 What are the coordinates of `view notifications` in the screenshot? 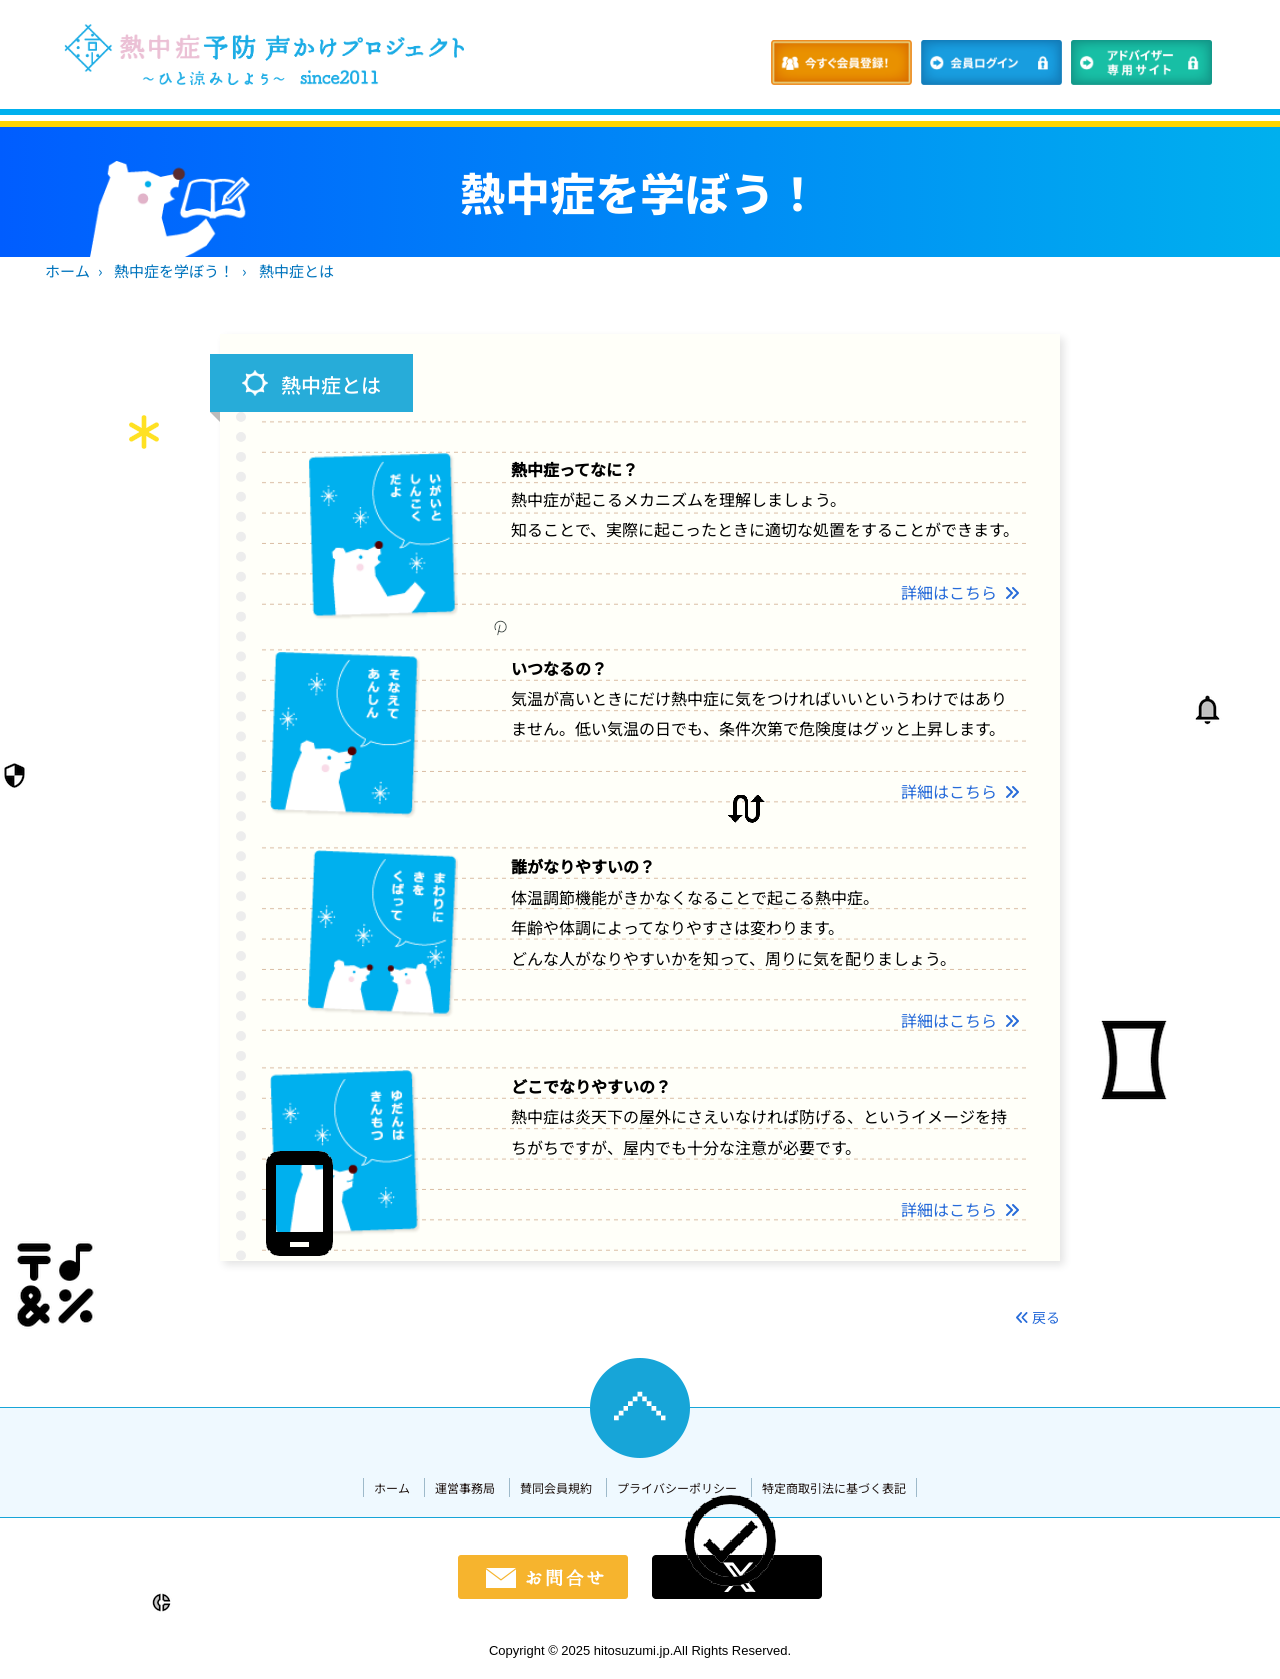 It's located at (1207, 709).